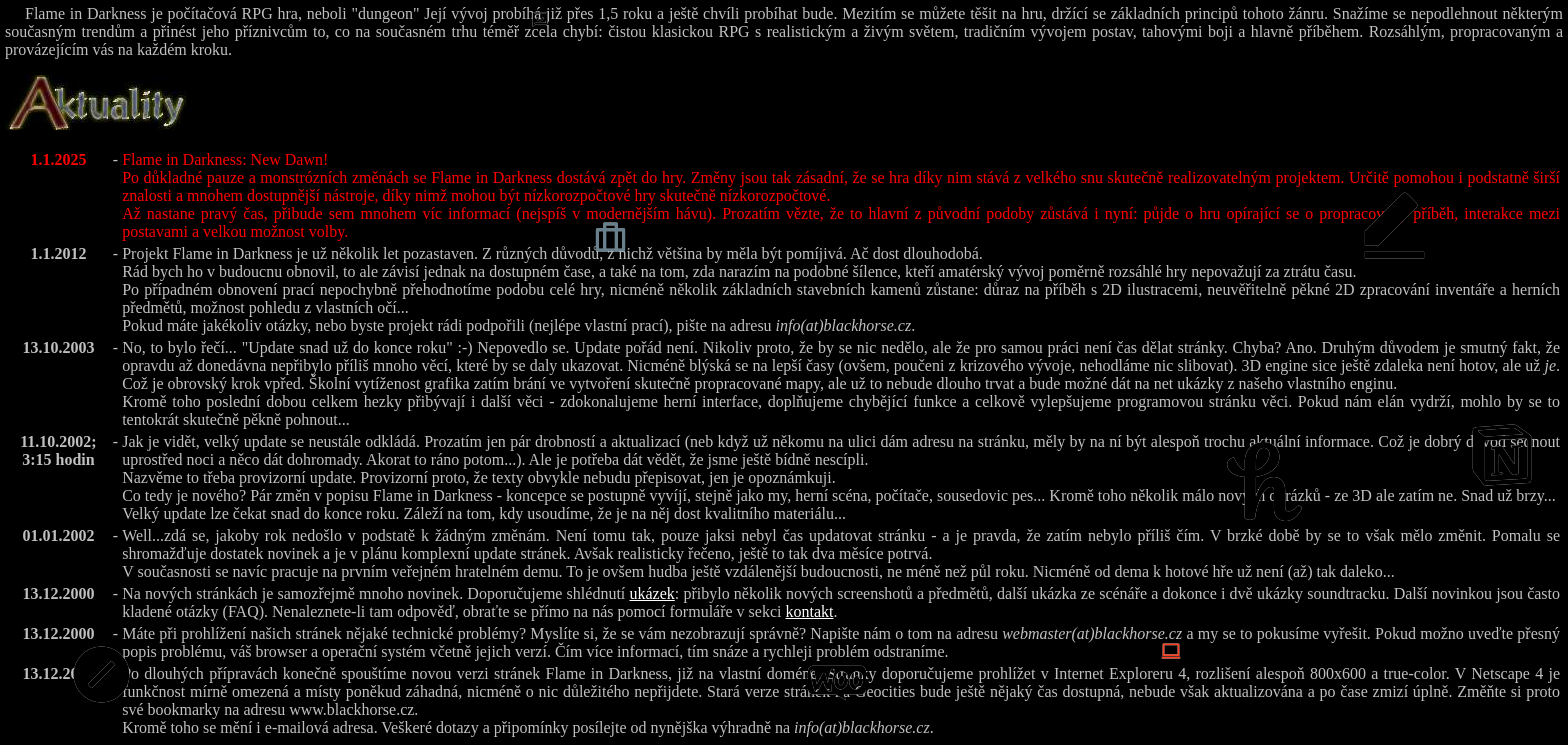 Image resolution: width=1568 pixels, height=745 pixels. What do you see at coordinates (1171, 651) in the screenshot?
I see `view on macbook or laptop device` at bounding box center [1171, 651].